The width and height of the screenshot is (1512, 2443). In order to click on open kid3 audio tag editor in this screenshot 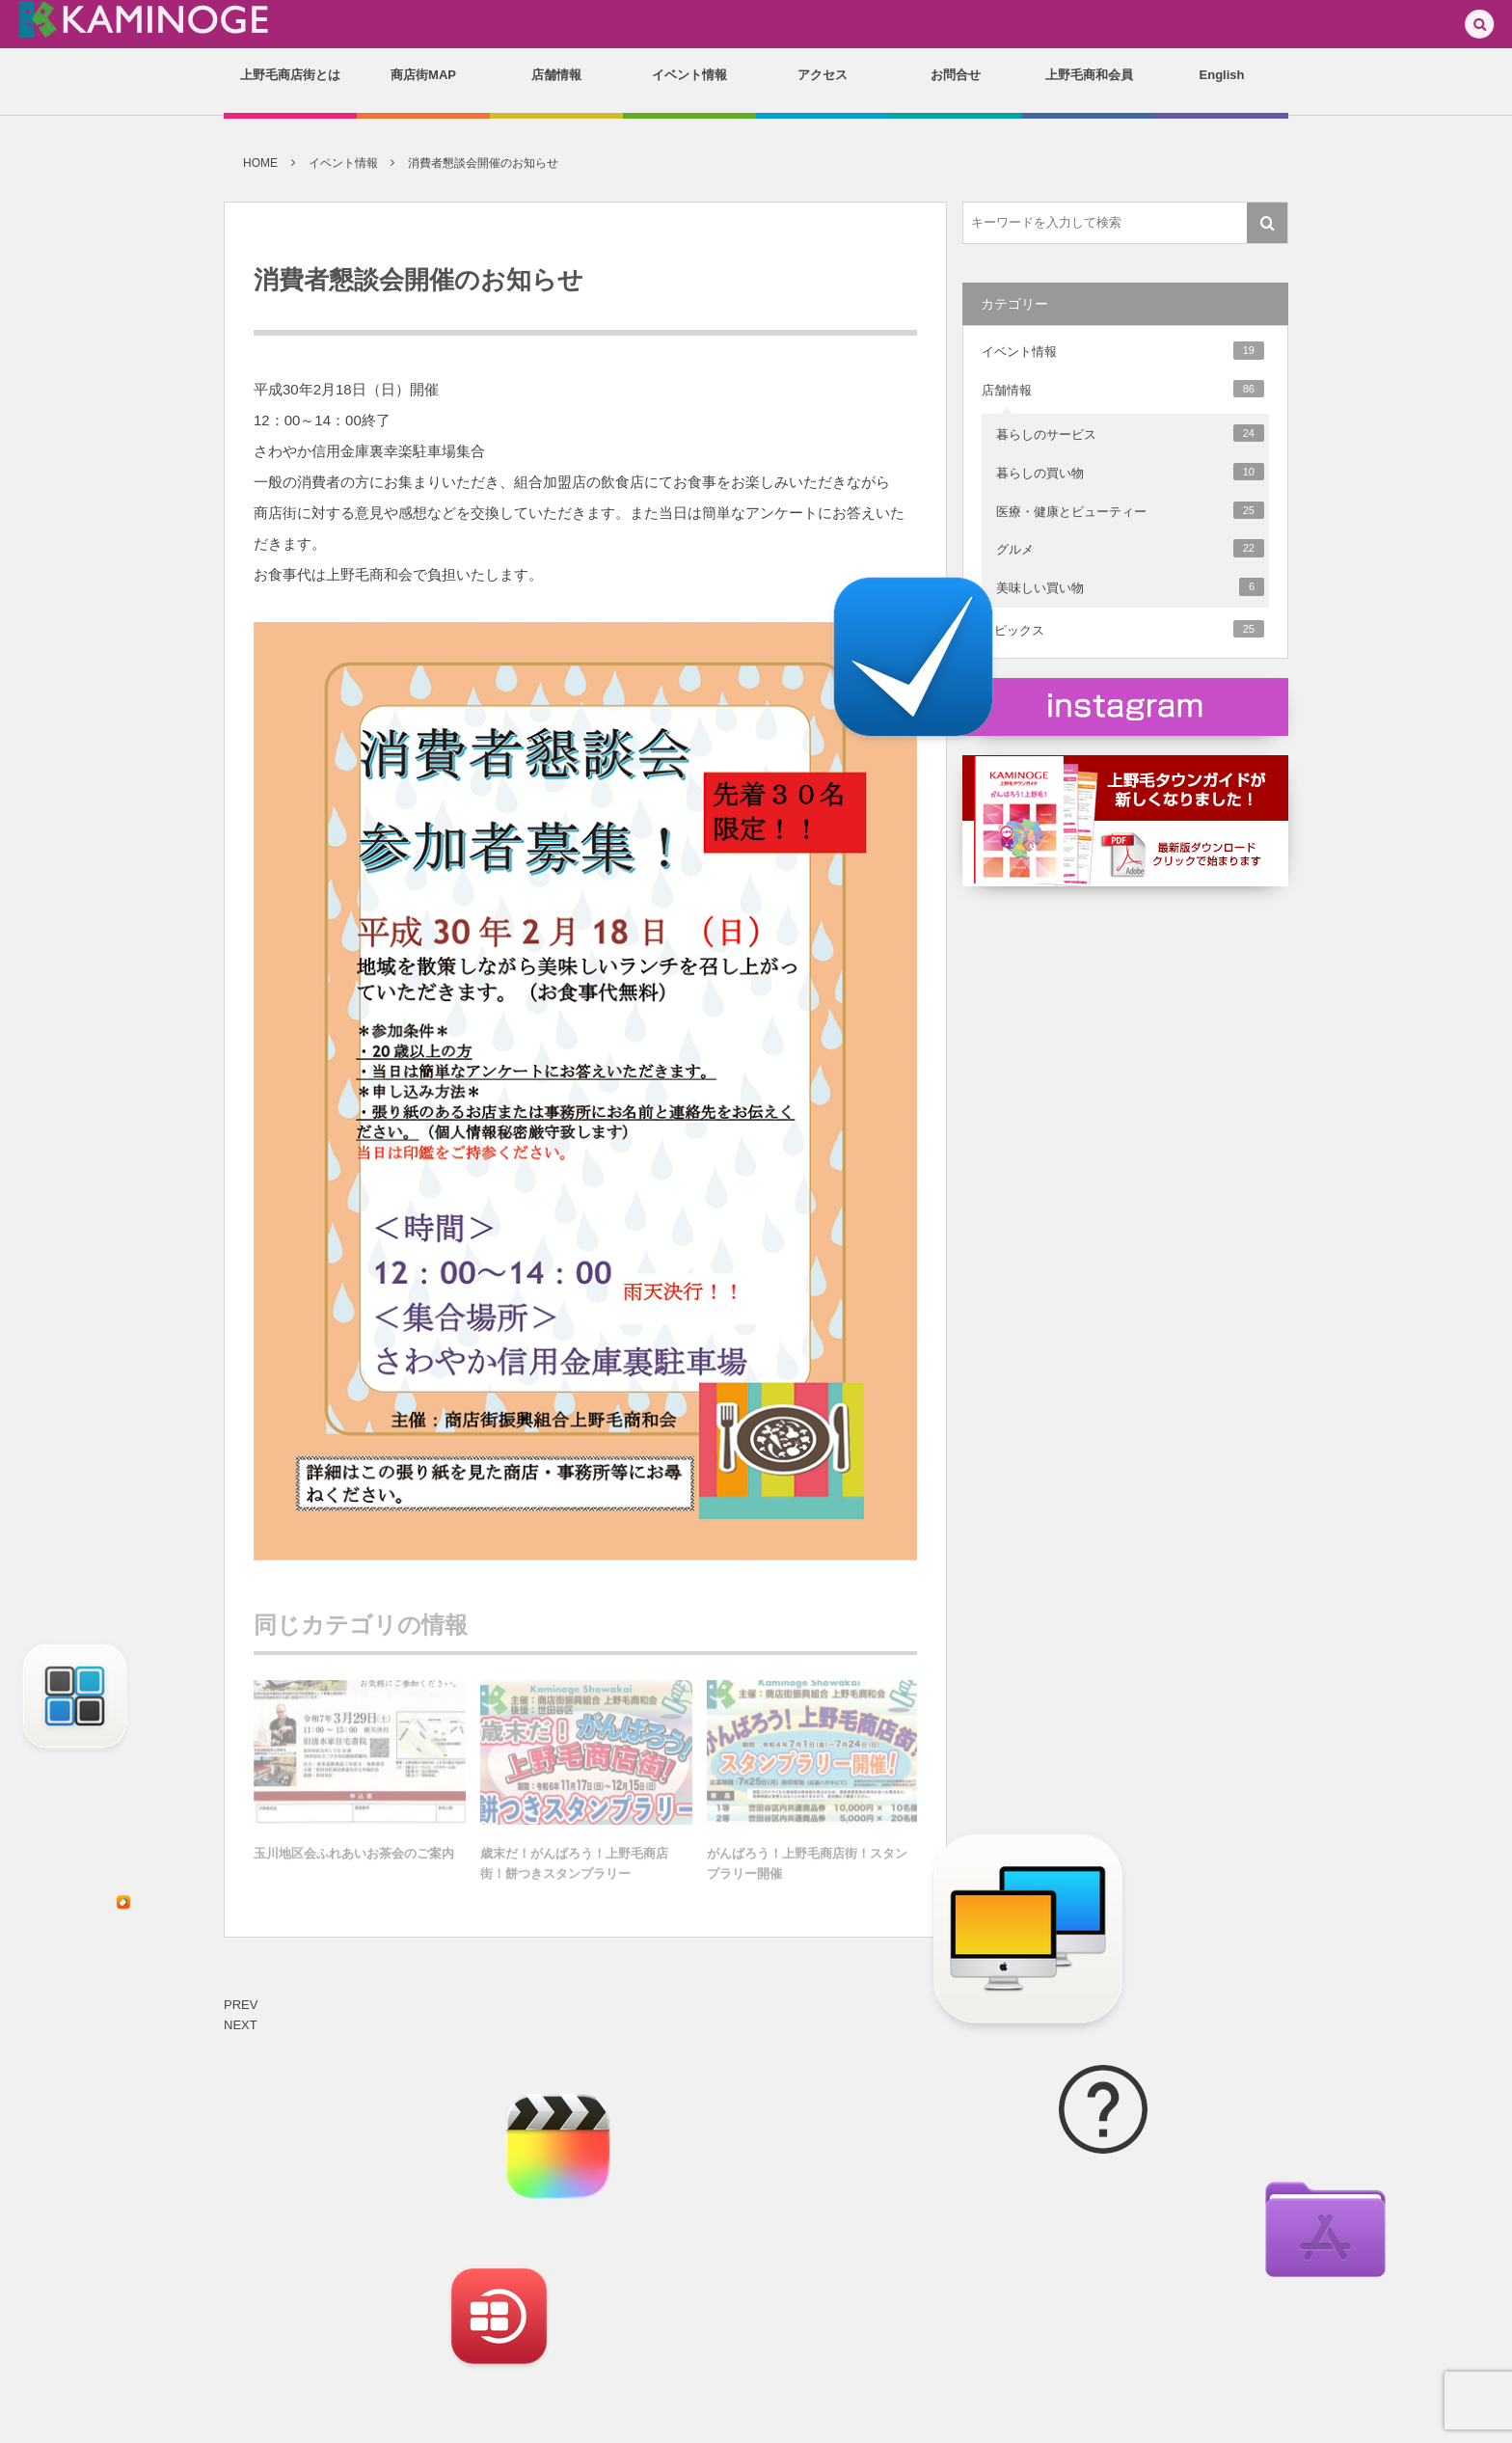, I will do `click(123, 1902)`.